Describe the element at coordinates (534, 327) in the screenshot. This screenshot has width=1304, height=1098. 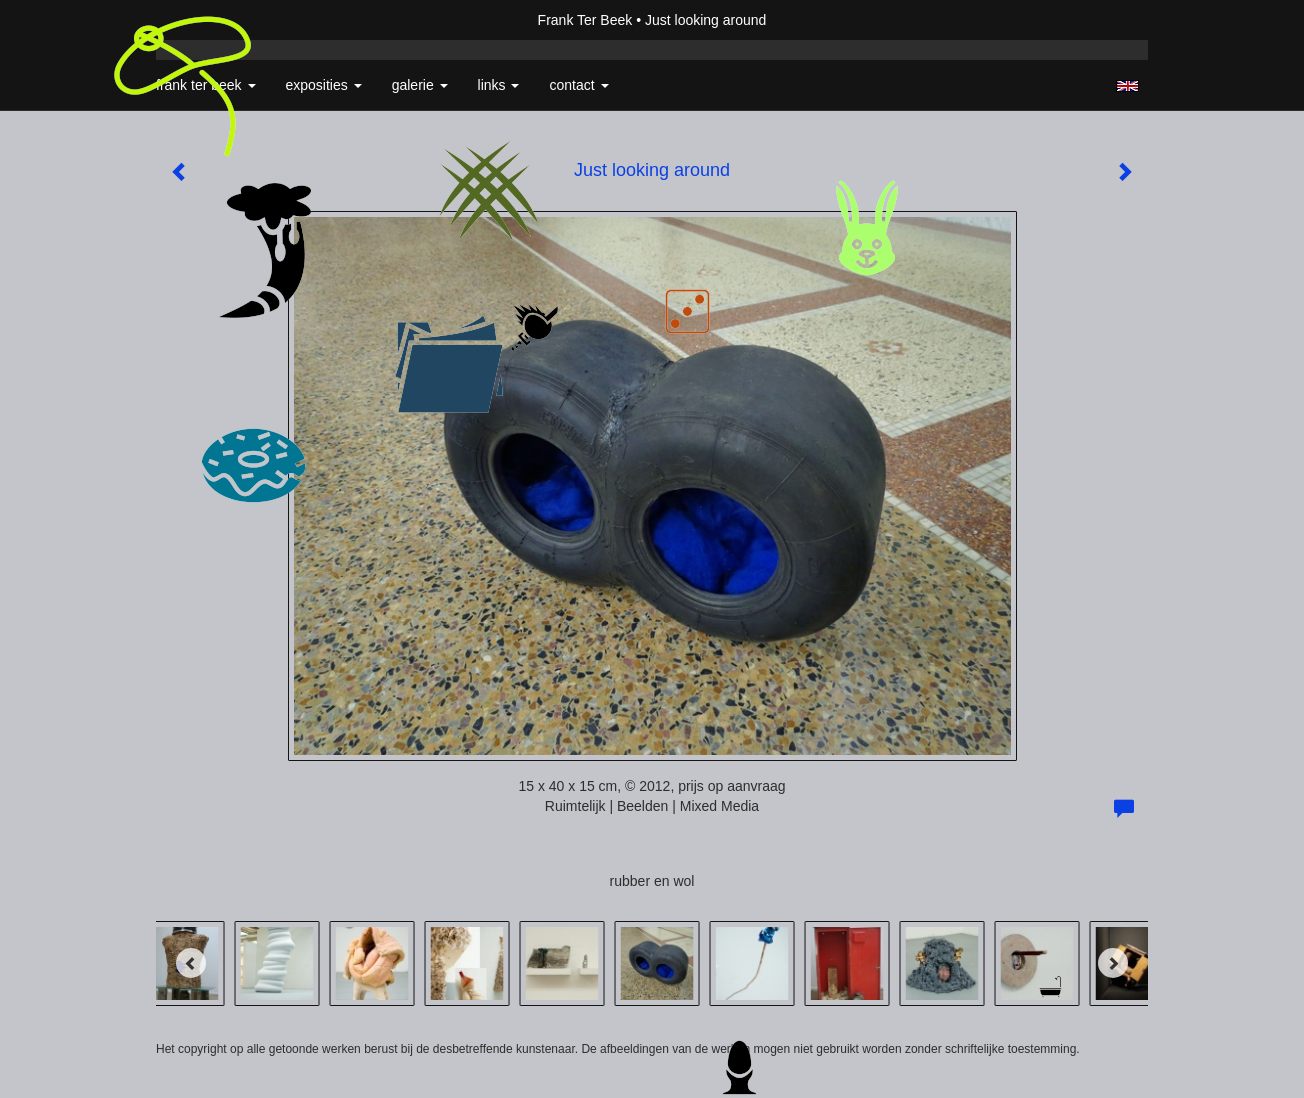
I see `perform a slashing attack` at that location.